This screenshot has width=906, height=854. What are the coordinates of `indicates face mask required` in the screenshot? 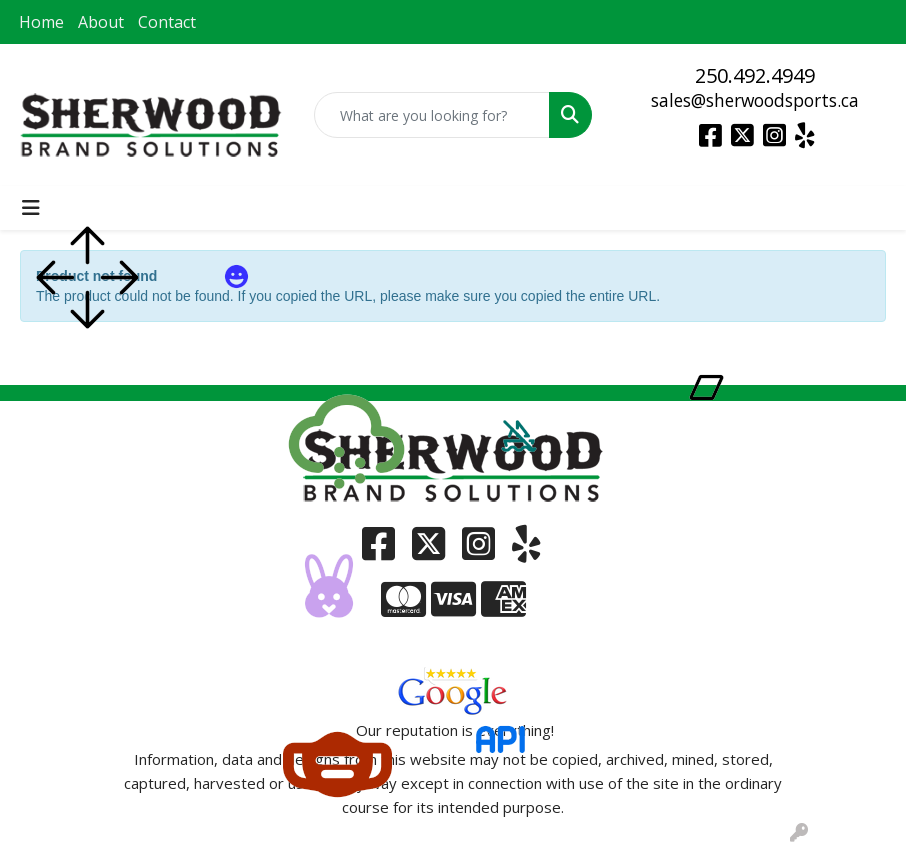 It's located at (337, 764).